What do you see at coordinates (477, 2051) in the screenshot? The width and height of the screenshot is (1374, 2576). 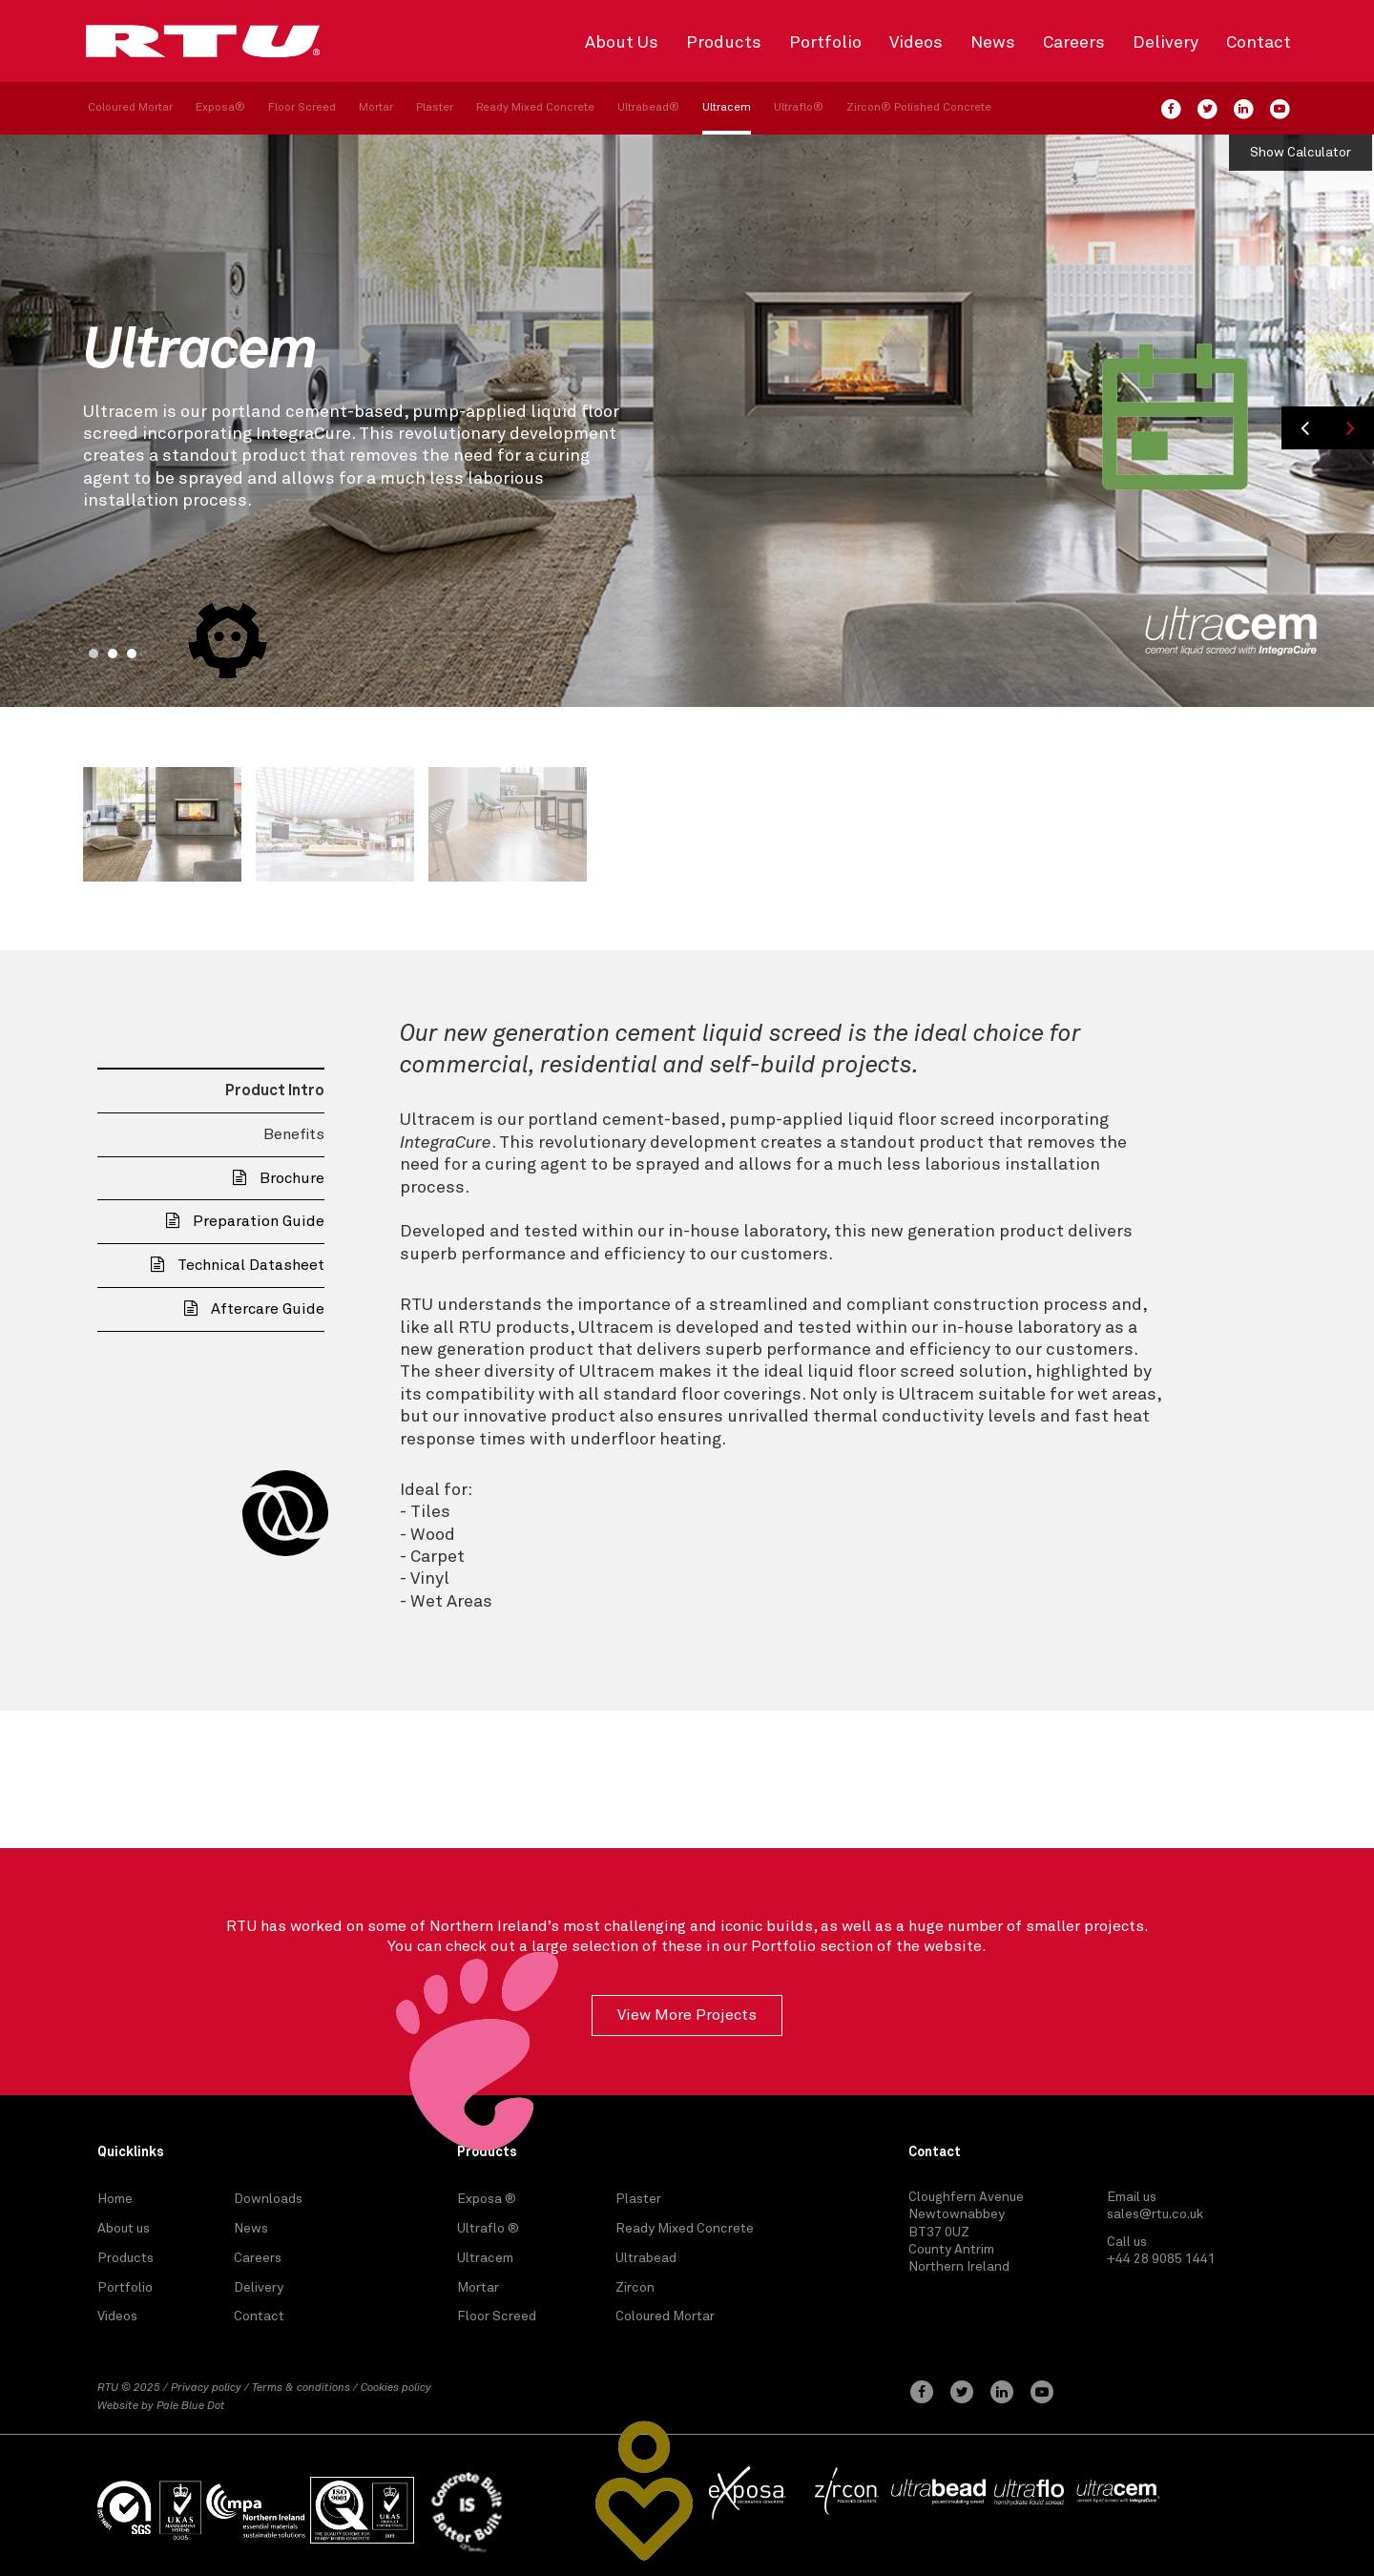 I see `GNOME desktop environment logo` at bounding box center [477, 2051].